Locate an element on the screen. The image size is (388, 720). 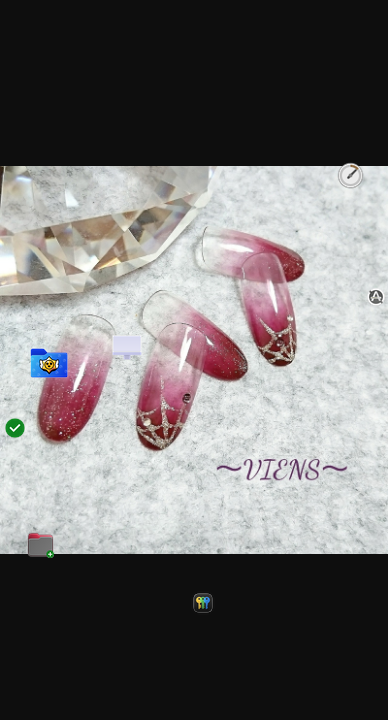
represents a connected iMac device is located at coordinates (127, 347).